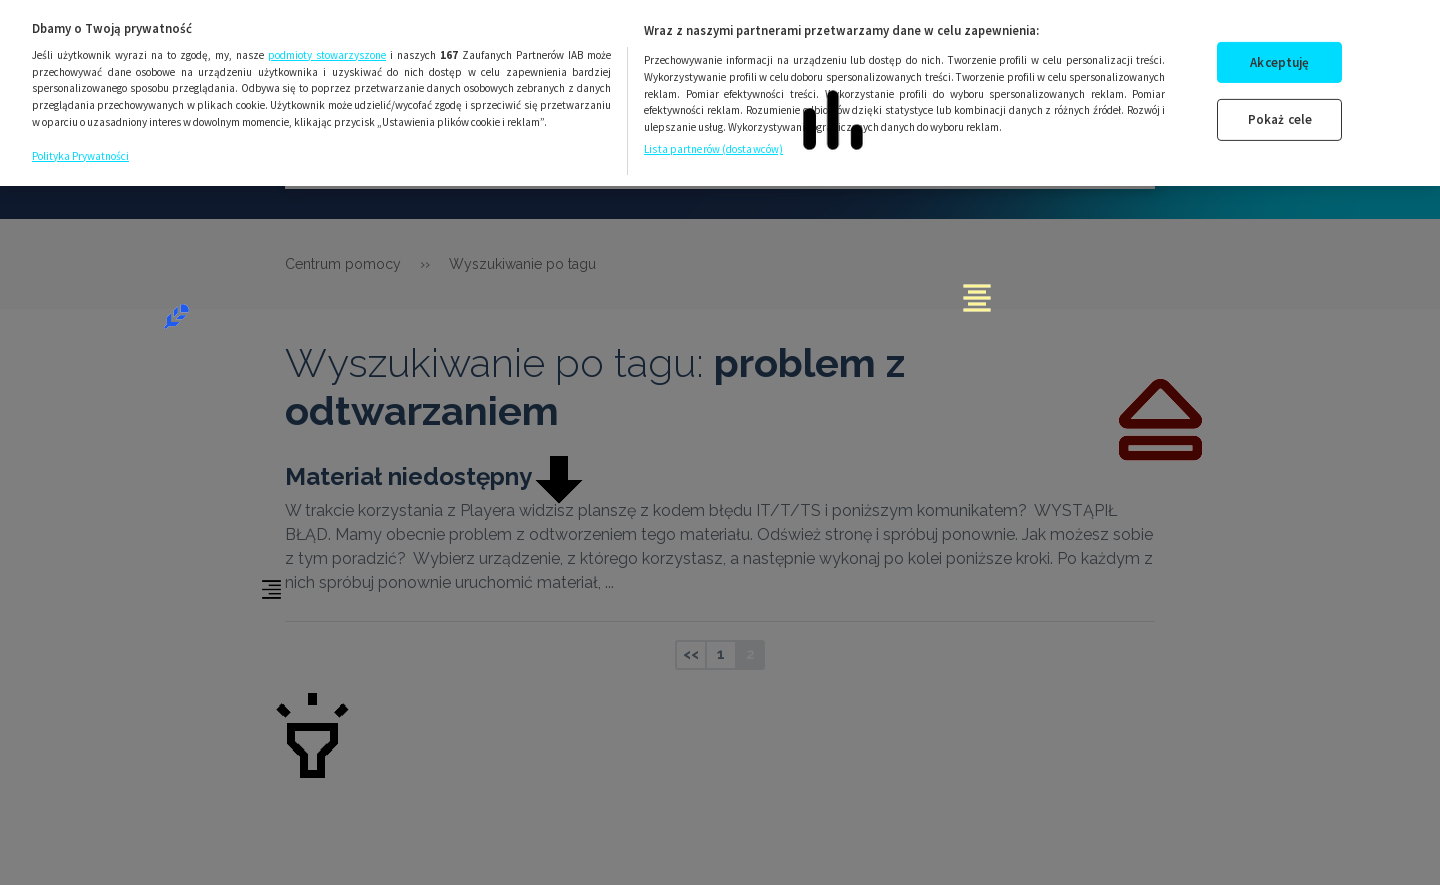 The height and width of the screenshot is (885, 1440). What do you see at coordinates (176, 316) in the screenshot?
I see `compose a new post or message` at bounding box center [176, 316].